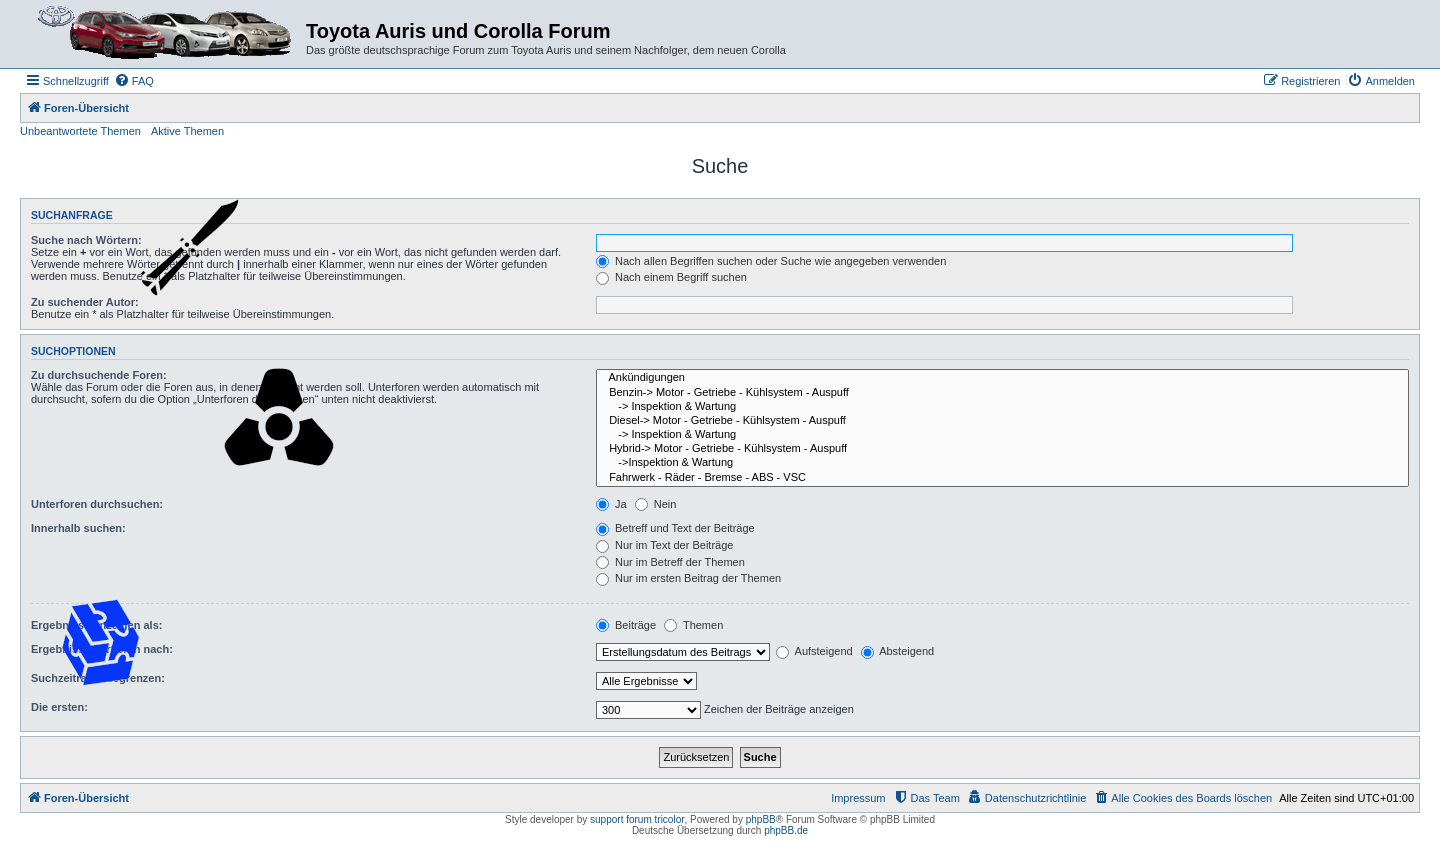 This screenshot has width=1440, height=861. Describe the element at coordinates (100, 642) in the screenshot. I see `access puzzle or jigsaw game` at that location.